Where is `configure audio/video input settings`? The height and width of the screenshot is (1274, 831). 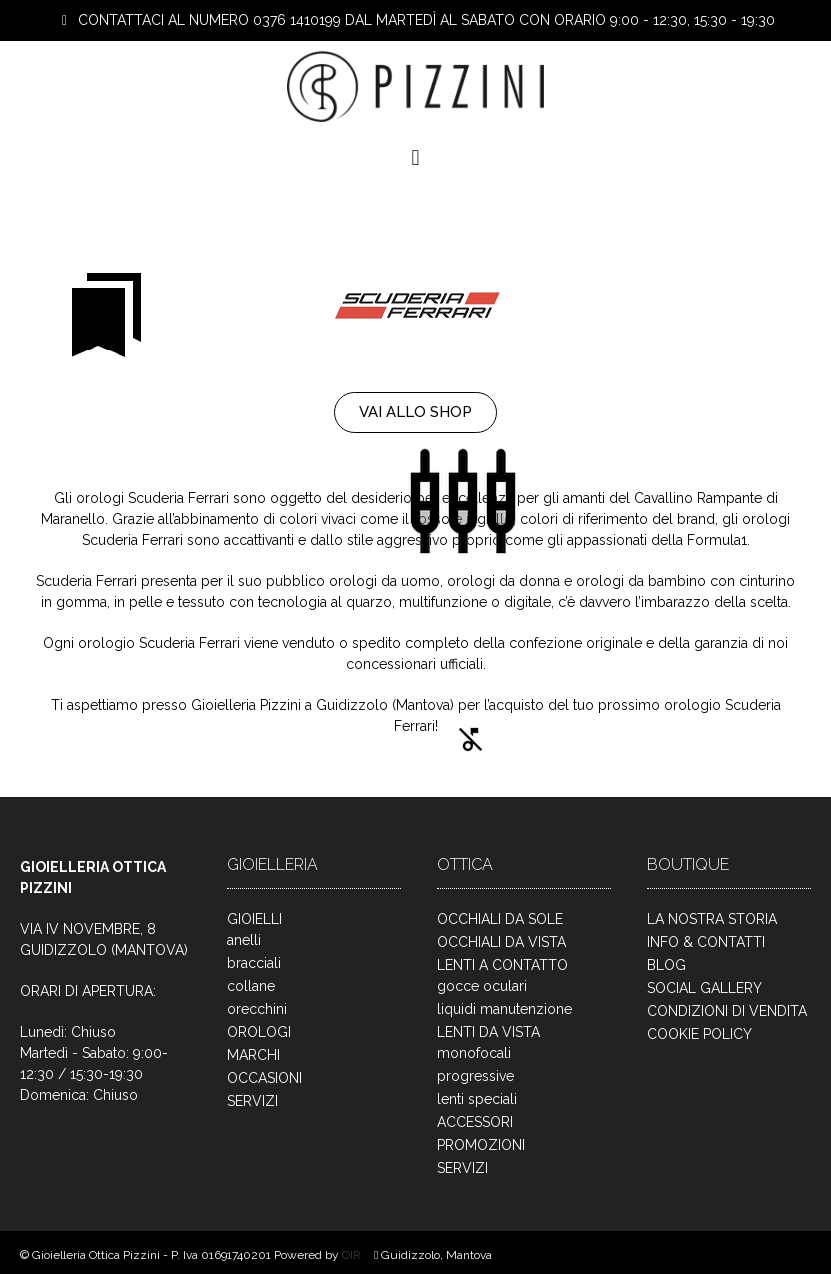
configure audio/video input settings is located at coordinates (463, 501).